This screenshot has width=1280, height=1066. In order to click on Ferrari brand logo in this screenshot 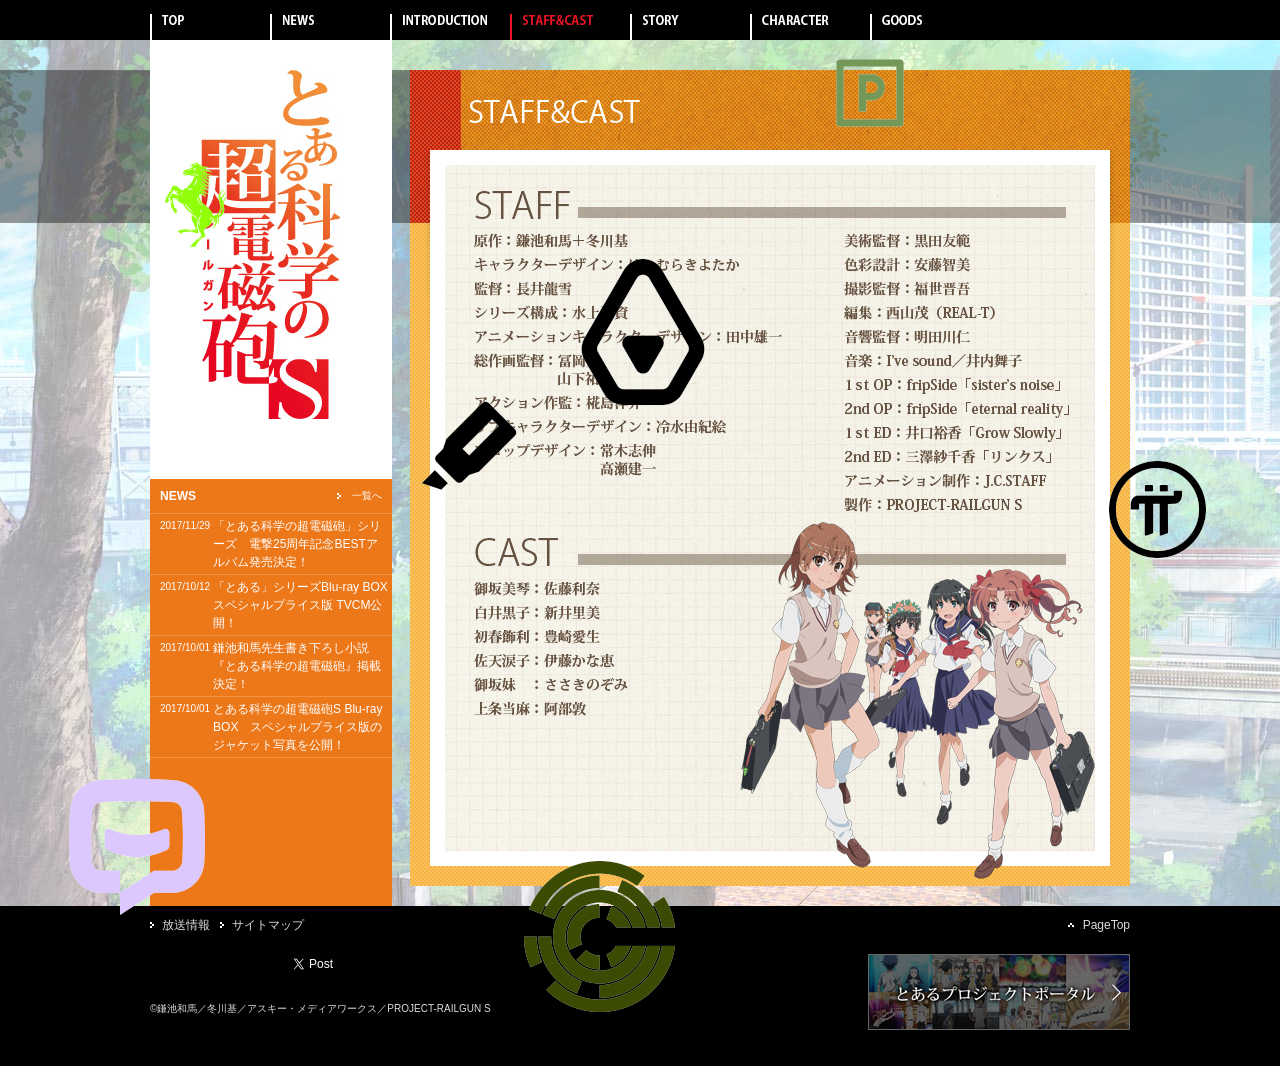, I will do `click(195, 204)`.